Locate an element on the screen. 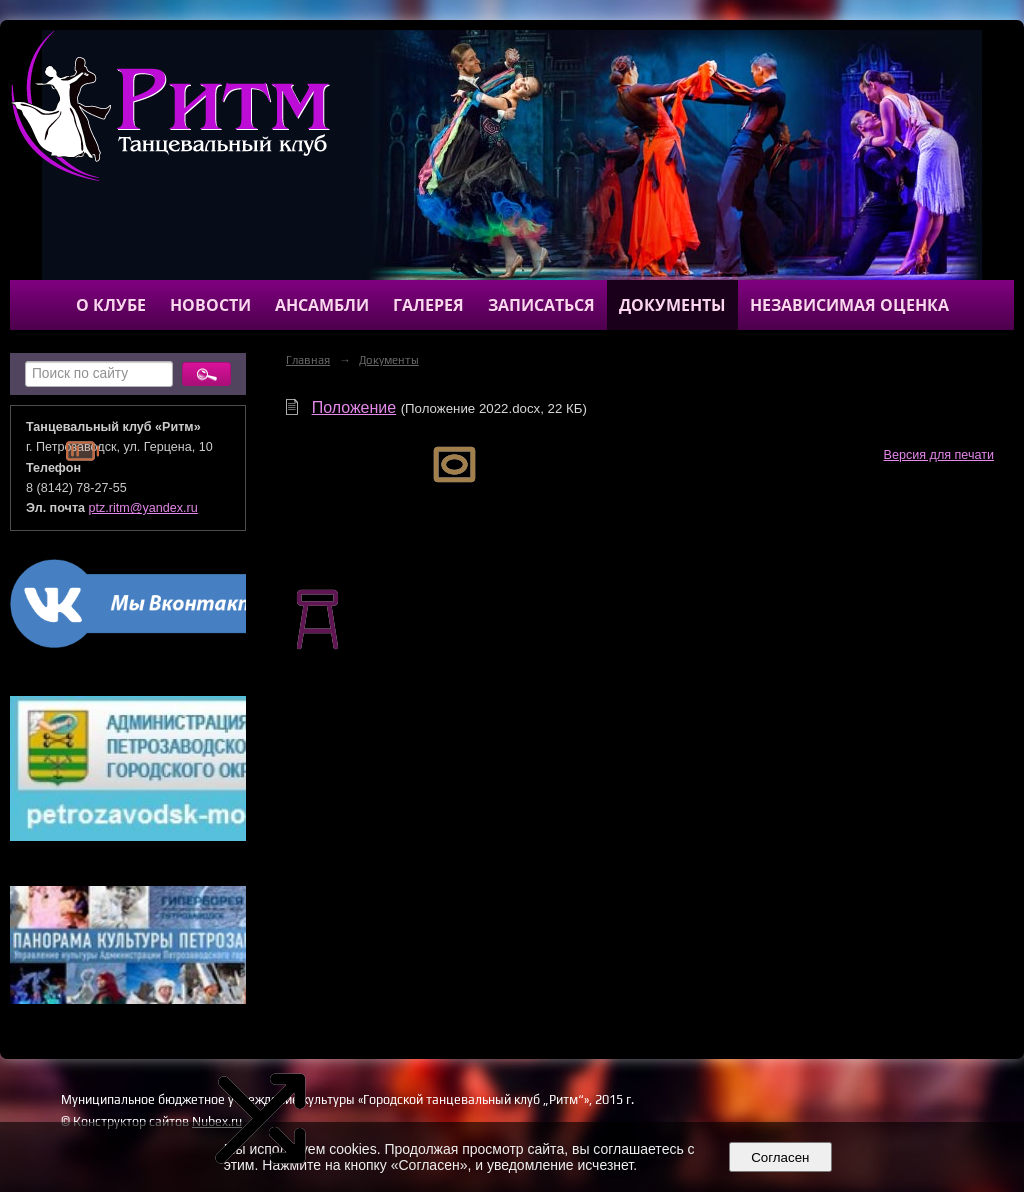  indicates medium battery level is located at coordinates (82, 451).